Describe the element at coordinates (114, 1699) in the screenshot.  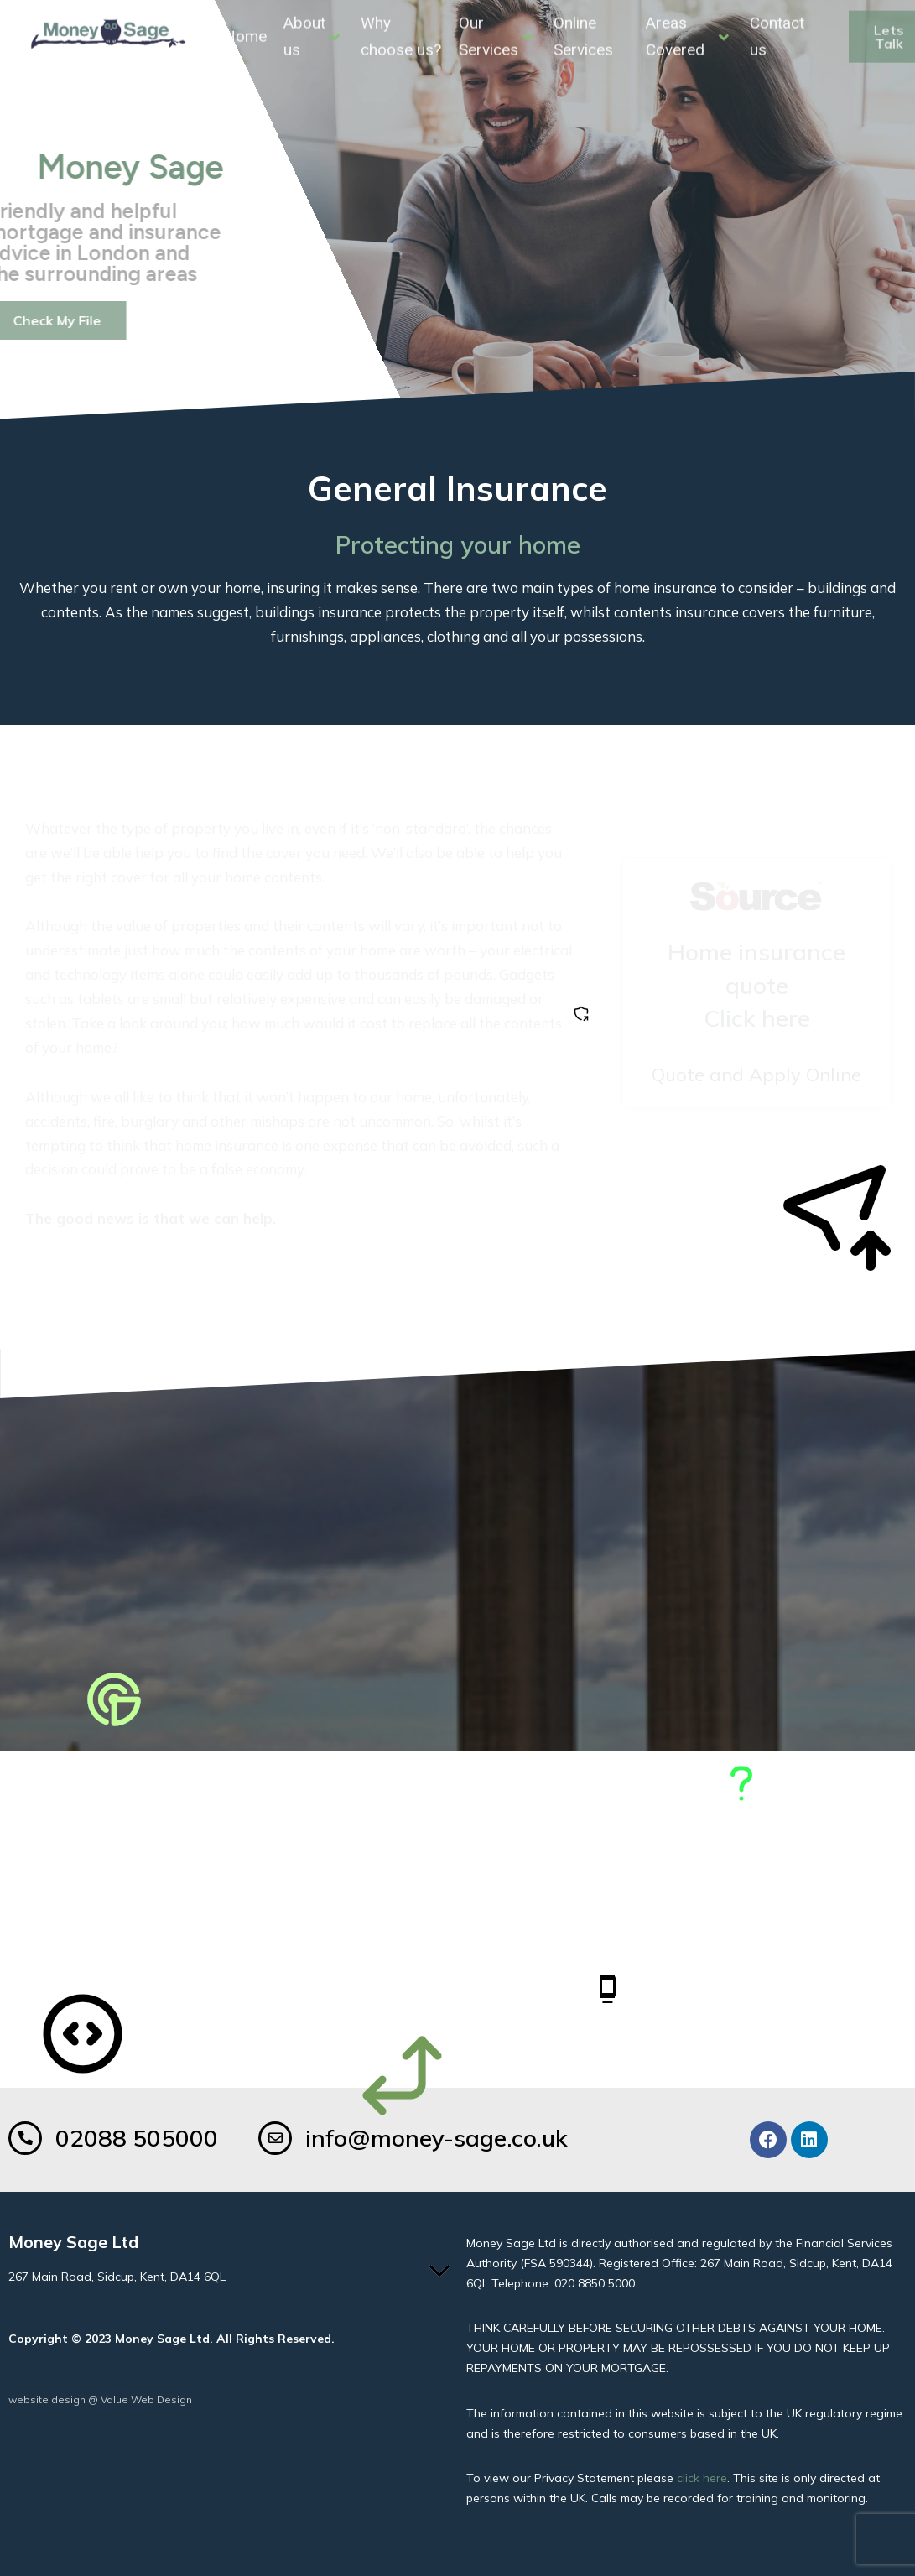
I see `scan nearby devices or networks` at that location.